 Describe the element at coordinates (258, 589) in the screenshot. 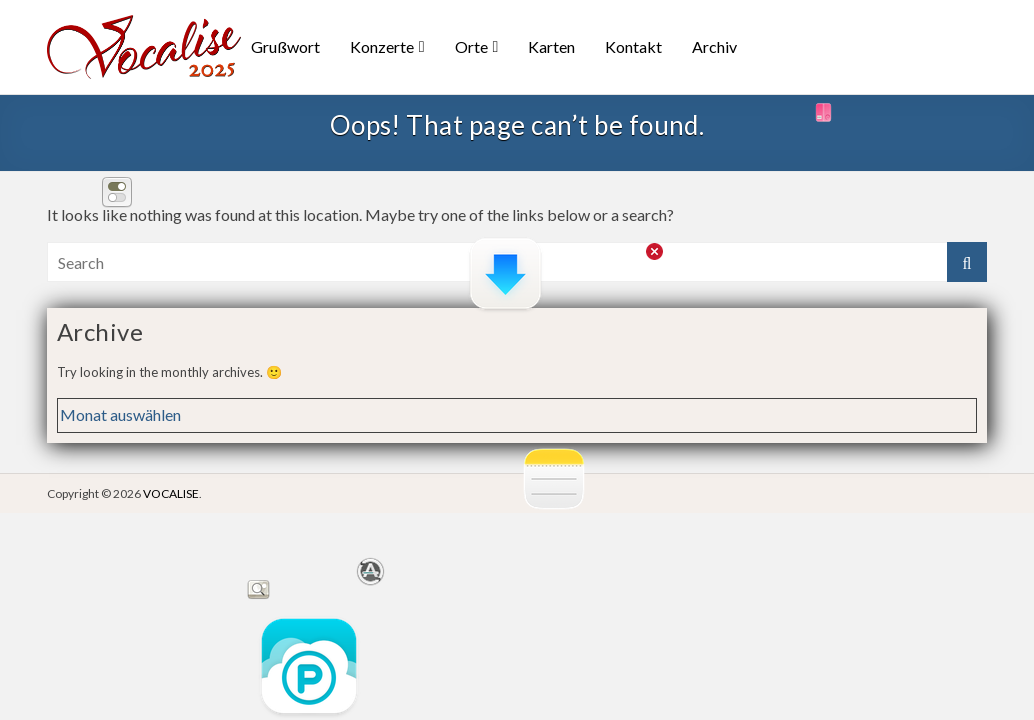

I see `open the photo viewer application` at that location.